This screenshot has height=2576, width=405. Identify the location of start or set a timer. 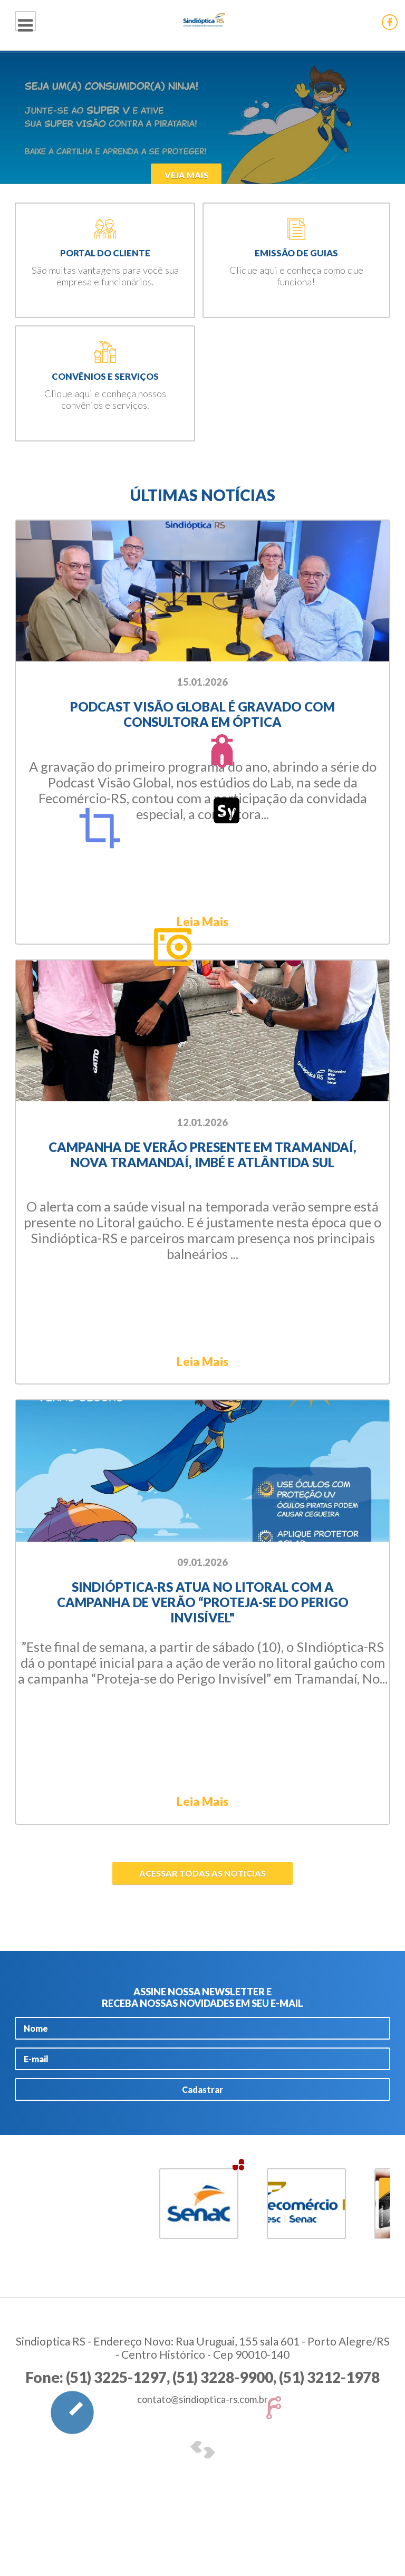
(72, 2412).